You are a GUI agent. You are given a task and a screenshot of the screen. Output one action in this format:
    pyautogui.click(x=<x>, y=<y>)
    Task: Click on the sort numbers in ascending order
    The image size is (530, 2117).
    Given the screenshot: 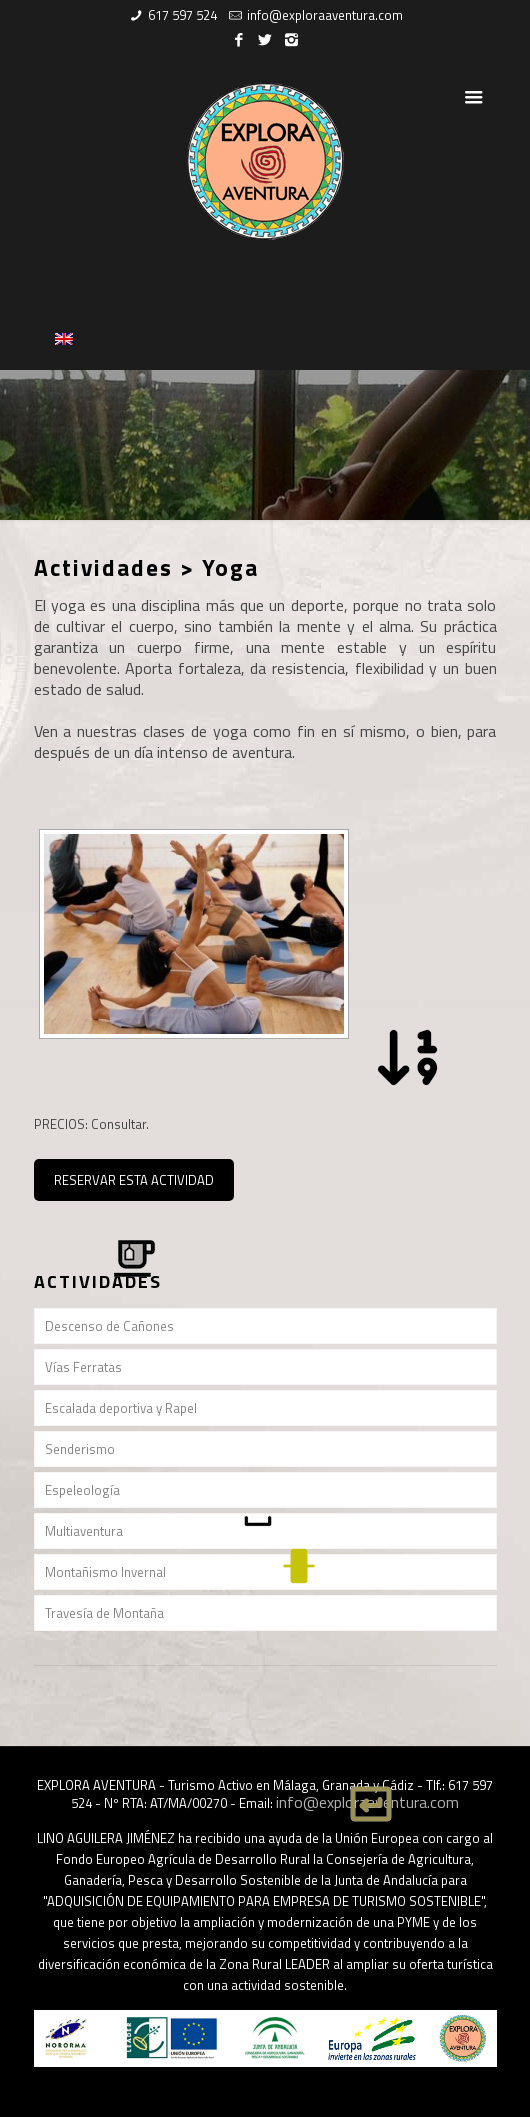 What is the action you would take?
    pyautogui.click(x=409, y=1057)
    